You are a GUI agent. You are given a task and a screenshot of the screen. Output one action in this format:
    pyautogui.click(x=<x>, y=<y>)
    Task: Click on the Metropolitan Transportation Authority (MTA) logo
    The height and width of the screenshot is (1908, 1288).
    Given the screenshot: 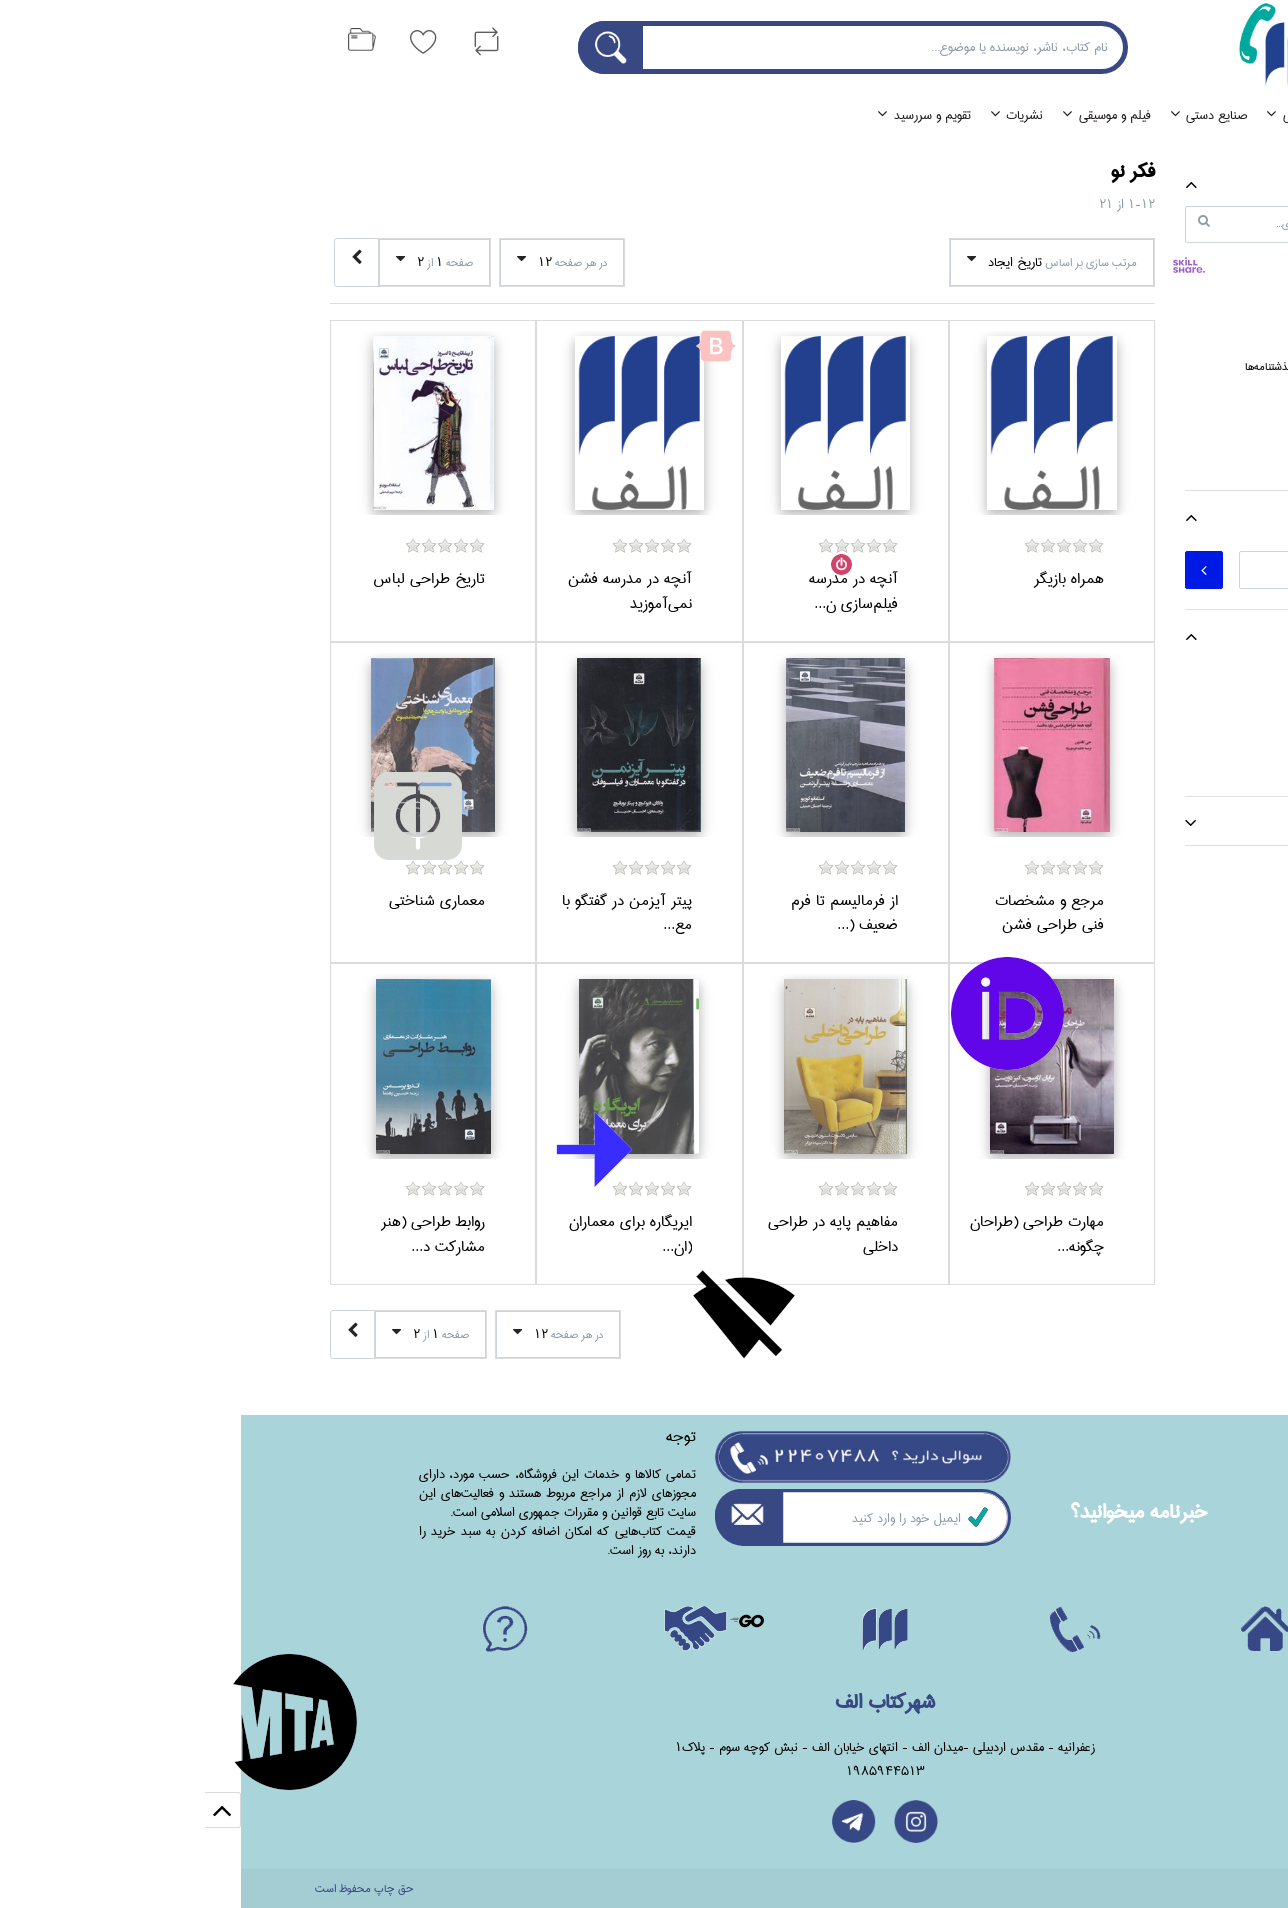 What is the action you would take?
    pyautogui.click(x=295, y=1722)
    